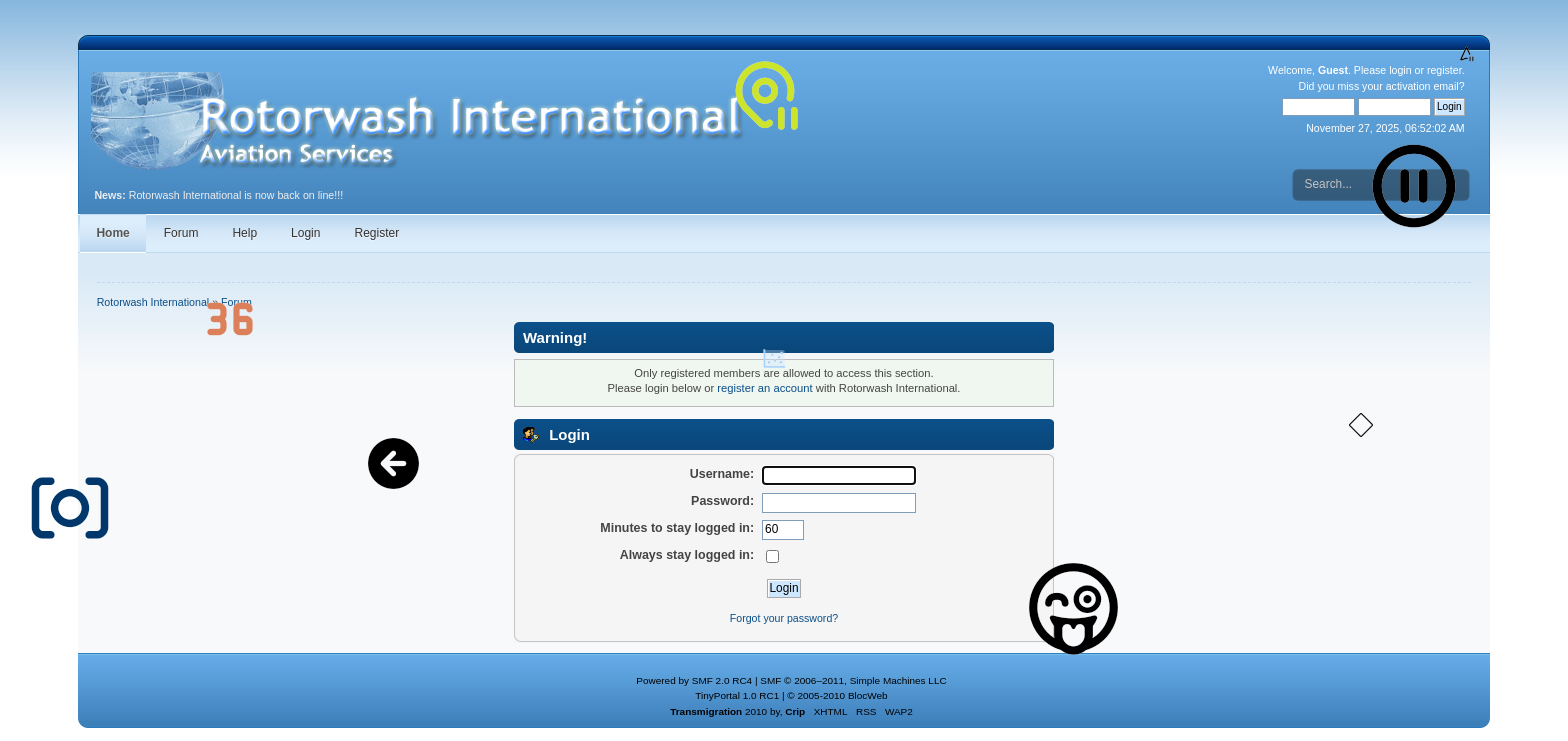  I want to click on go back to the previous page, so click(393, 463).